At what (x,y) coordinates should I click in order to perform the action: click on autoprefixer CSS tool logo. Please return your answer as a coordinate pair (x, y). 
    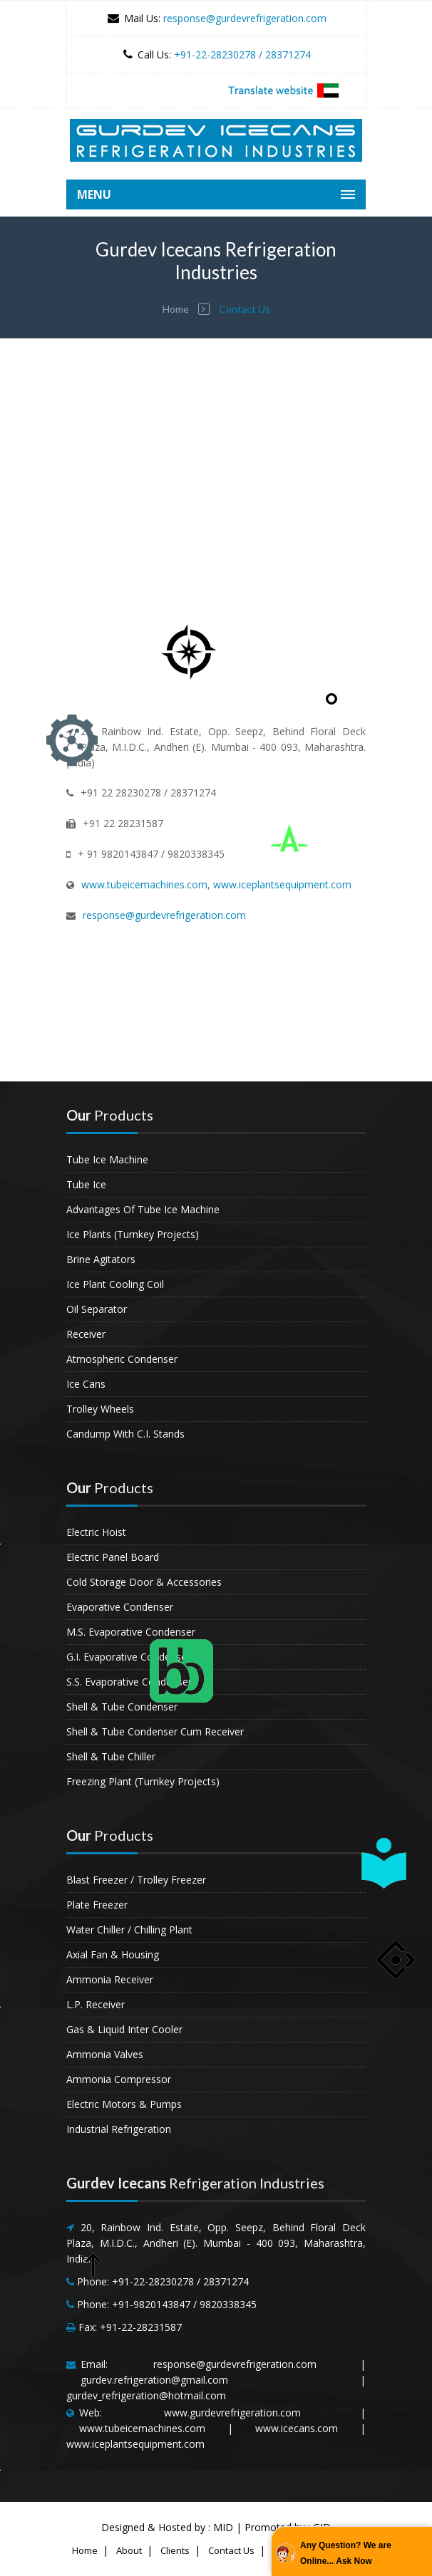
    Looking at the image, I should click on (289, 838).